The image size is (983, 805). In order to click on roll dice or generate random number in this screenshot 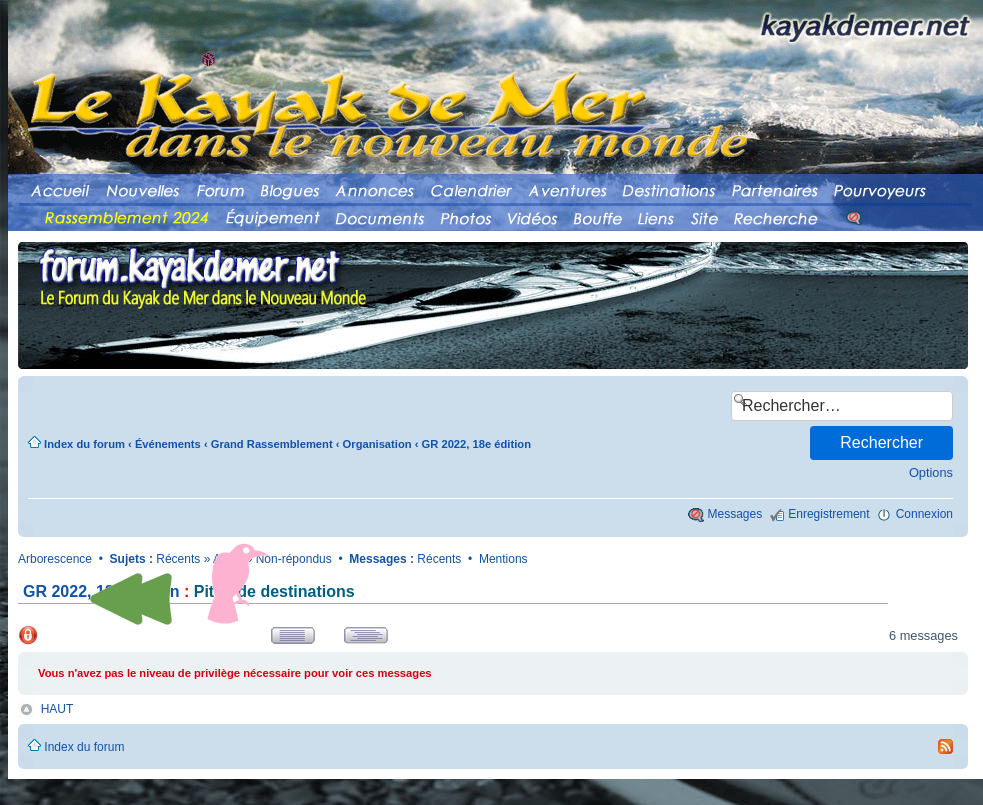, I will do `click(208, 59)`.